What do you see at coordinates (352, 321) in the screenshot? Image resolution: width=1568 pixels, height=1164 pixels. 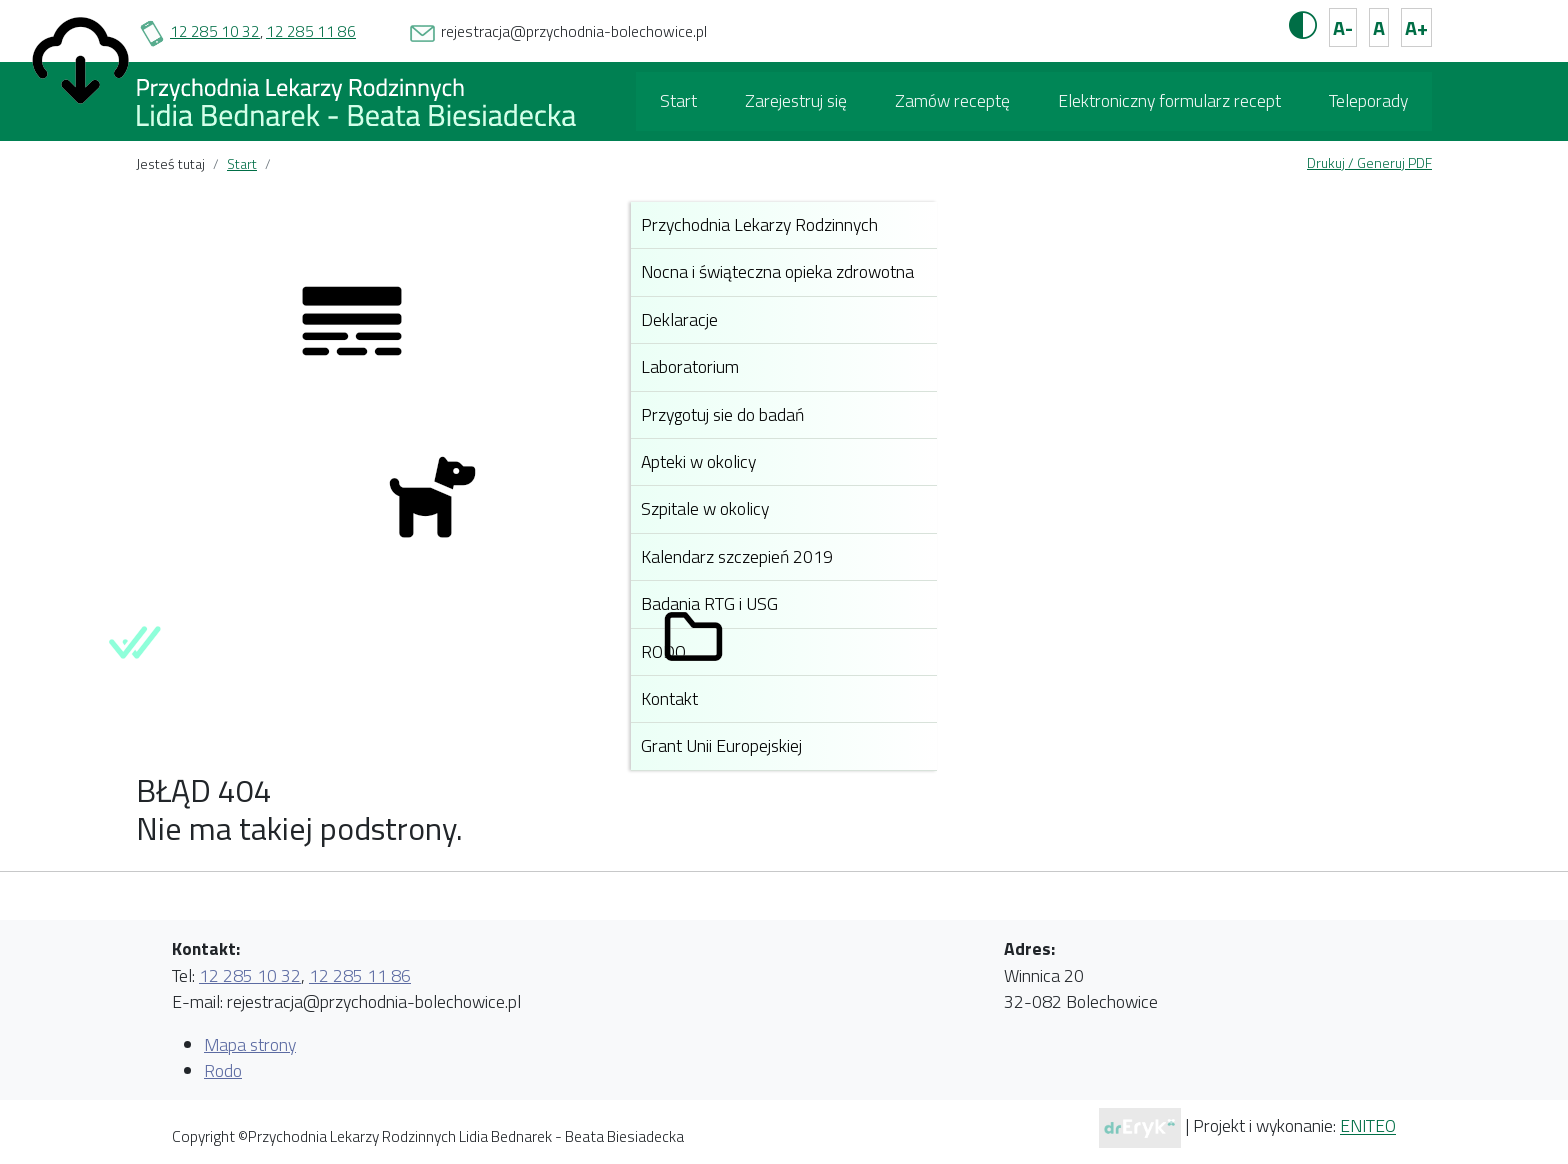 I see `adjust gradient or color fill settings` at bounding box center [352, 321].